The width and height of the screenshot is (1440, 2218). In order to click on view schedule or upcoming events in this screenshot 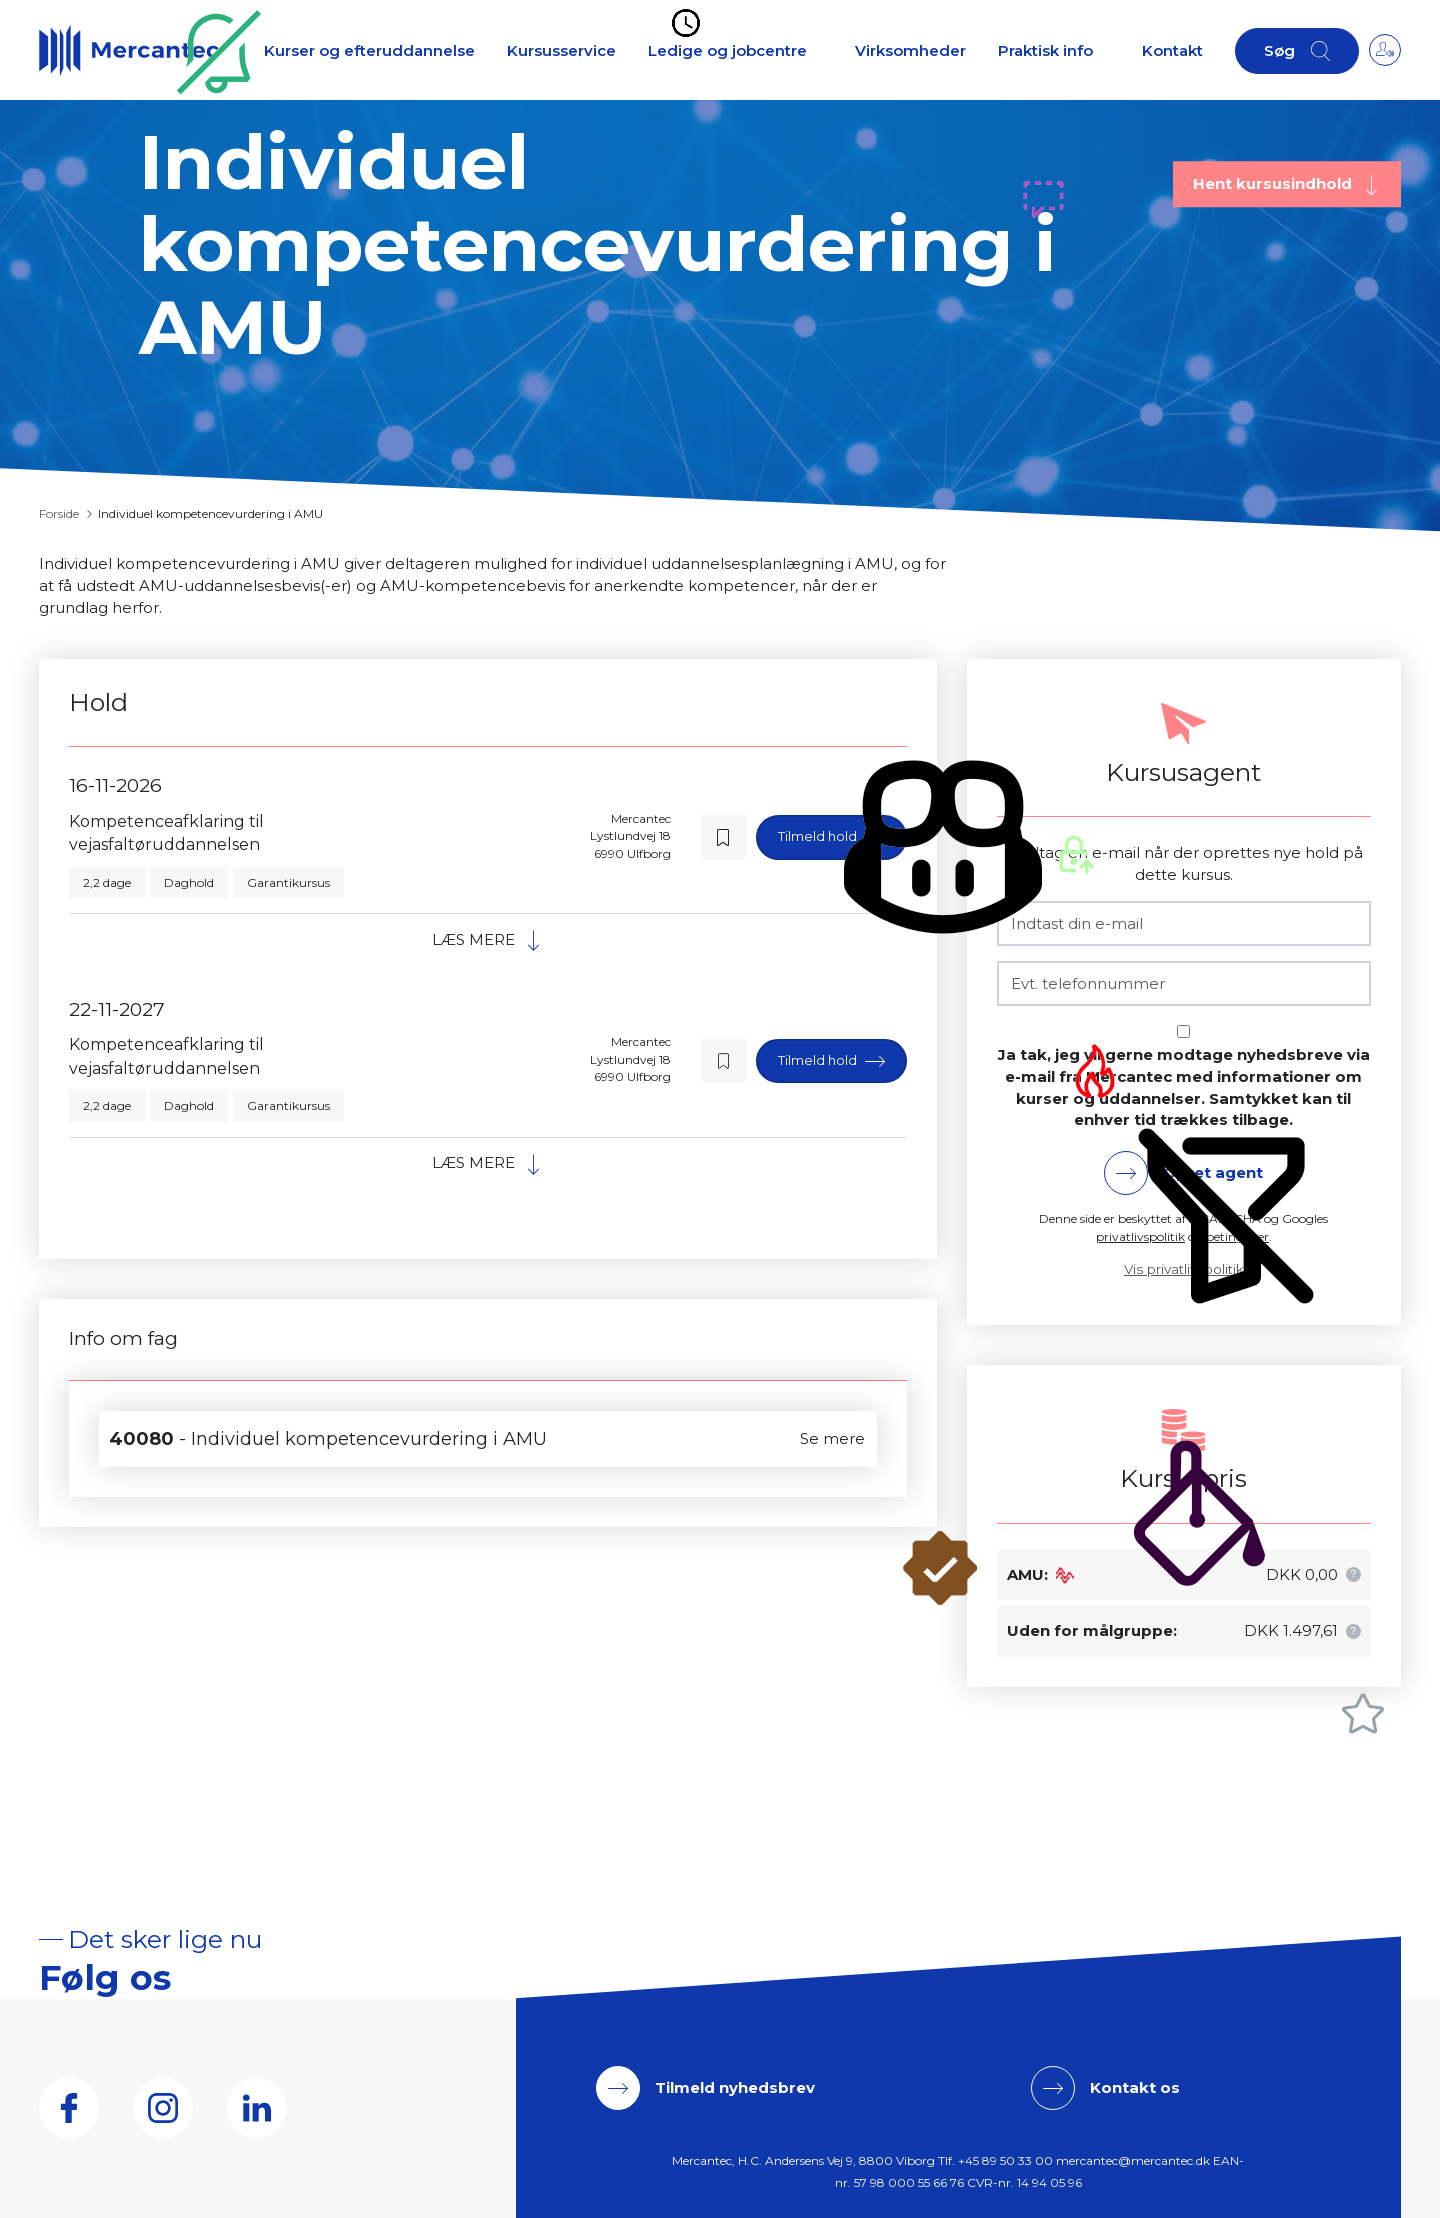, I will do `click(686, 23)`.